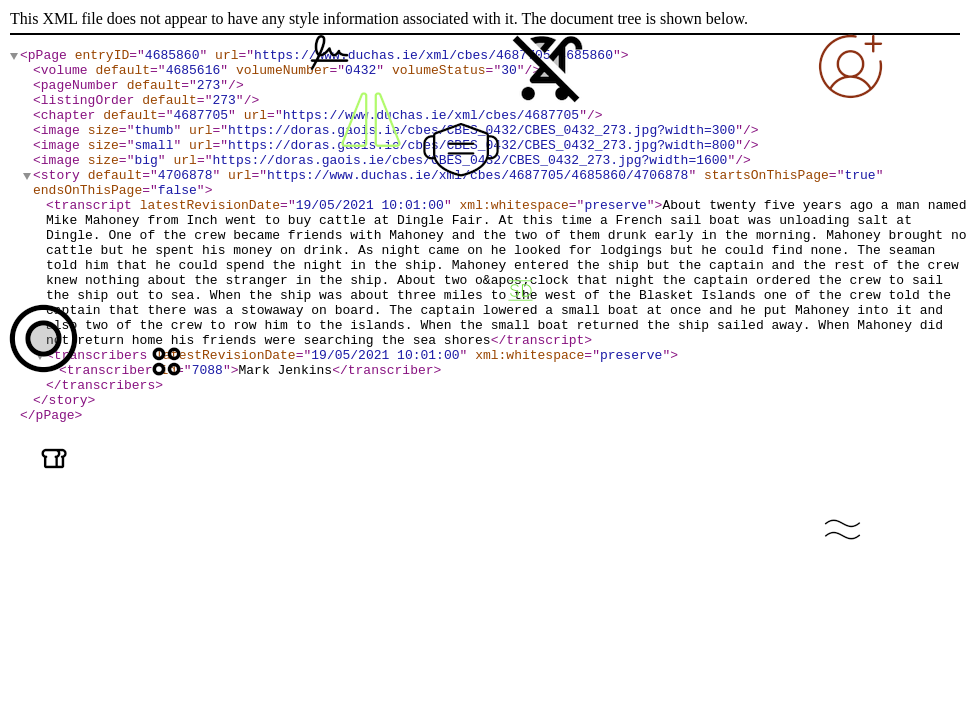 The width and height of the screenshot is (970, 720). I want to click on indicates standard definition video quality, so click(520, 290).